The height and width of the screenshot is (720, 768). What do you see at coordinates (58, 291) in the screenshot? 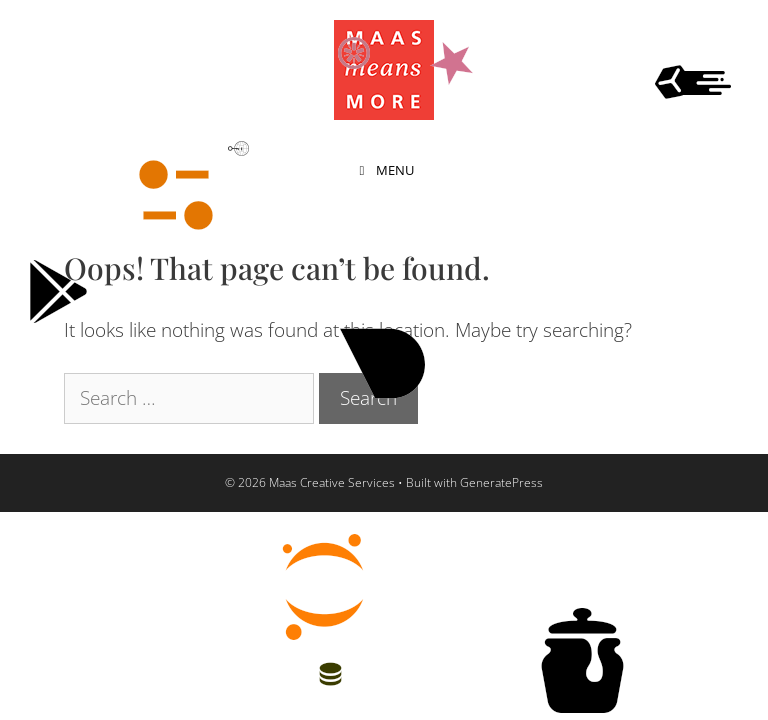
I see `open the Google Play Store` at bounding box center [58, 291].